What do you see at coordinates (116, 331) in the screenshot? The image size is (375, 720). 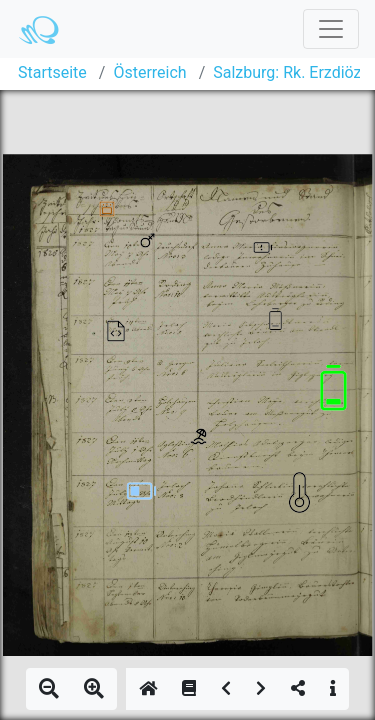 I see `view source code file` at bounding box center [116, 331].